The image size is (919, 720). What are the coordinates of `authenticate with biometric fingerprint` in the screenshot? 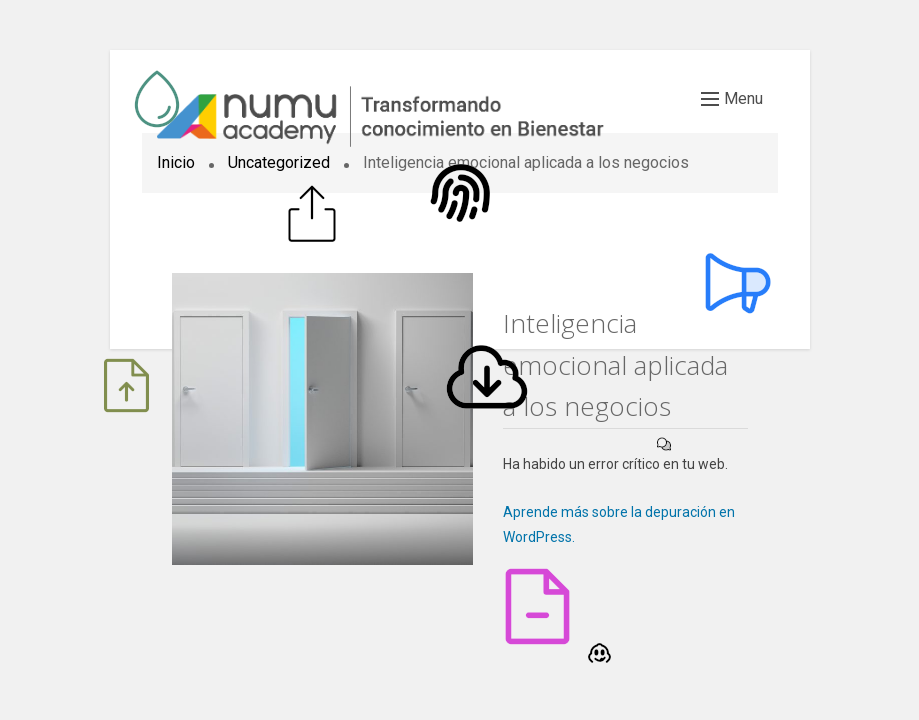 It's located at (461, 193).